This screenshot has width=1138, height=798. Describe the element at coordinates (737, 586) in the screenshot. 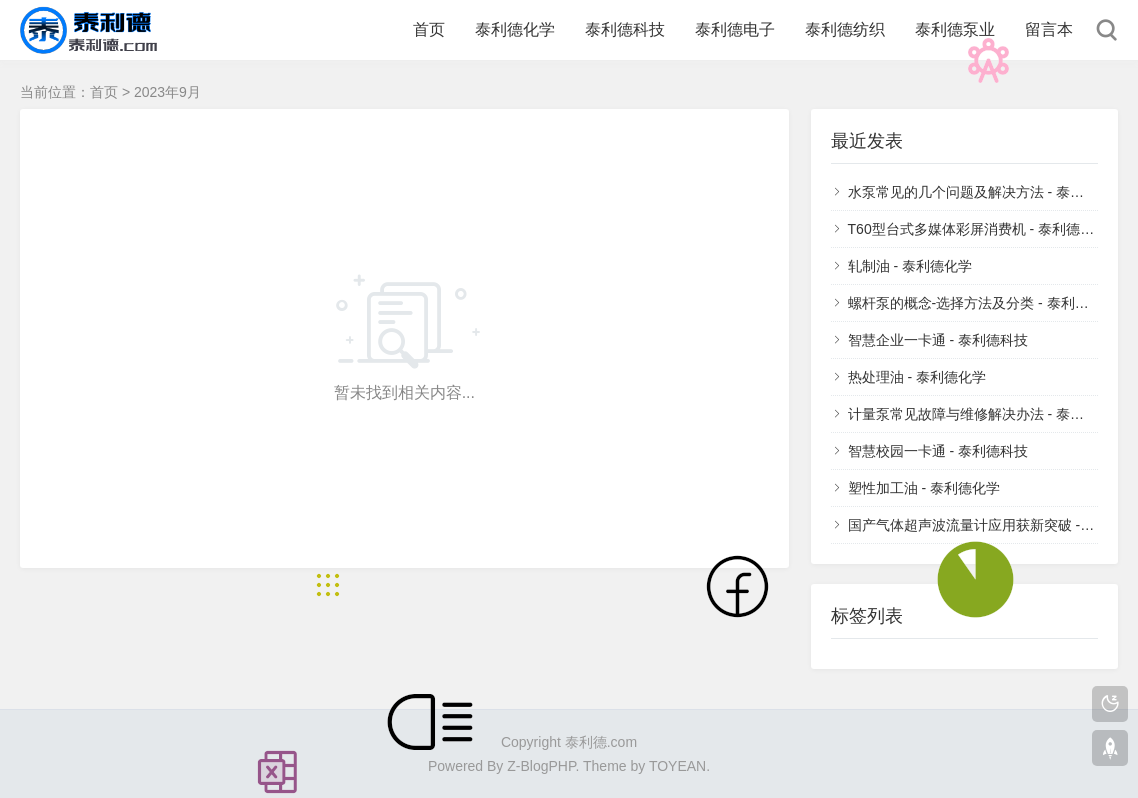

I see `open facebook app` at that location.